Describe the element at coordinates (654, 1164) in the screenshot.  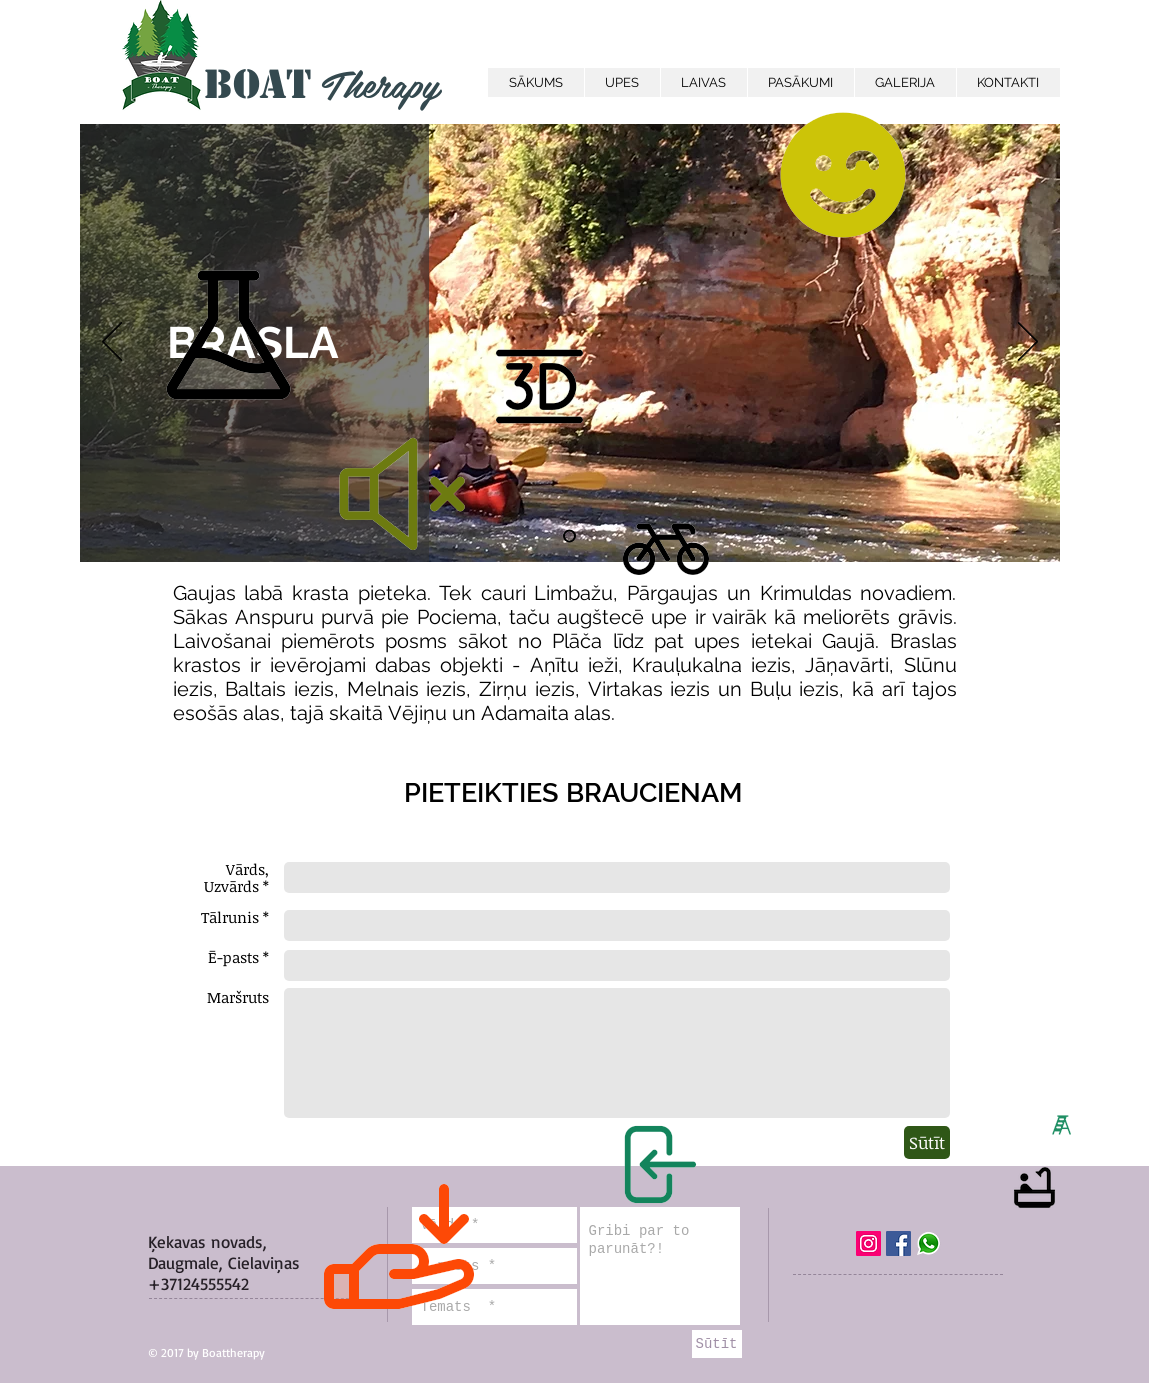
I see `log in to your account` at that location.